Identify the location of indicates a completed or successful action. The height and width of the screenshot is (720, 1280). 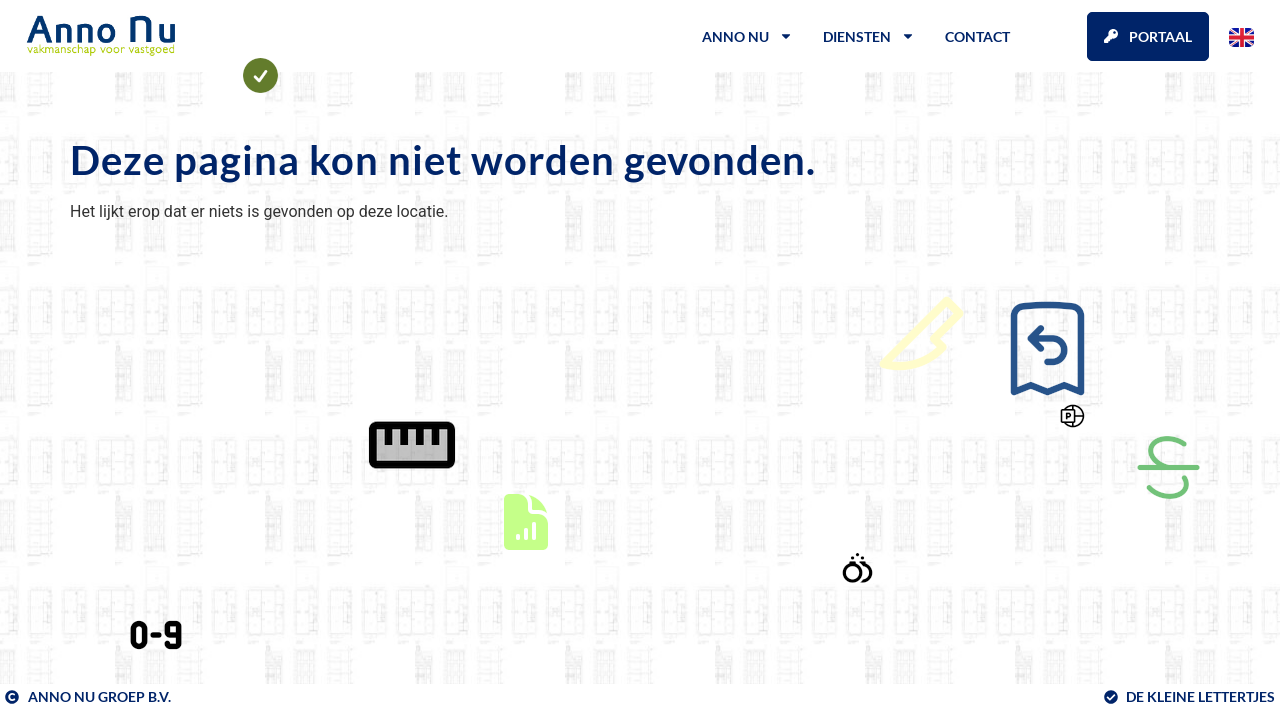
(260, 75).